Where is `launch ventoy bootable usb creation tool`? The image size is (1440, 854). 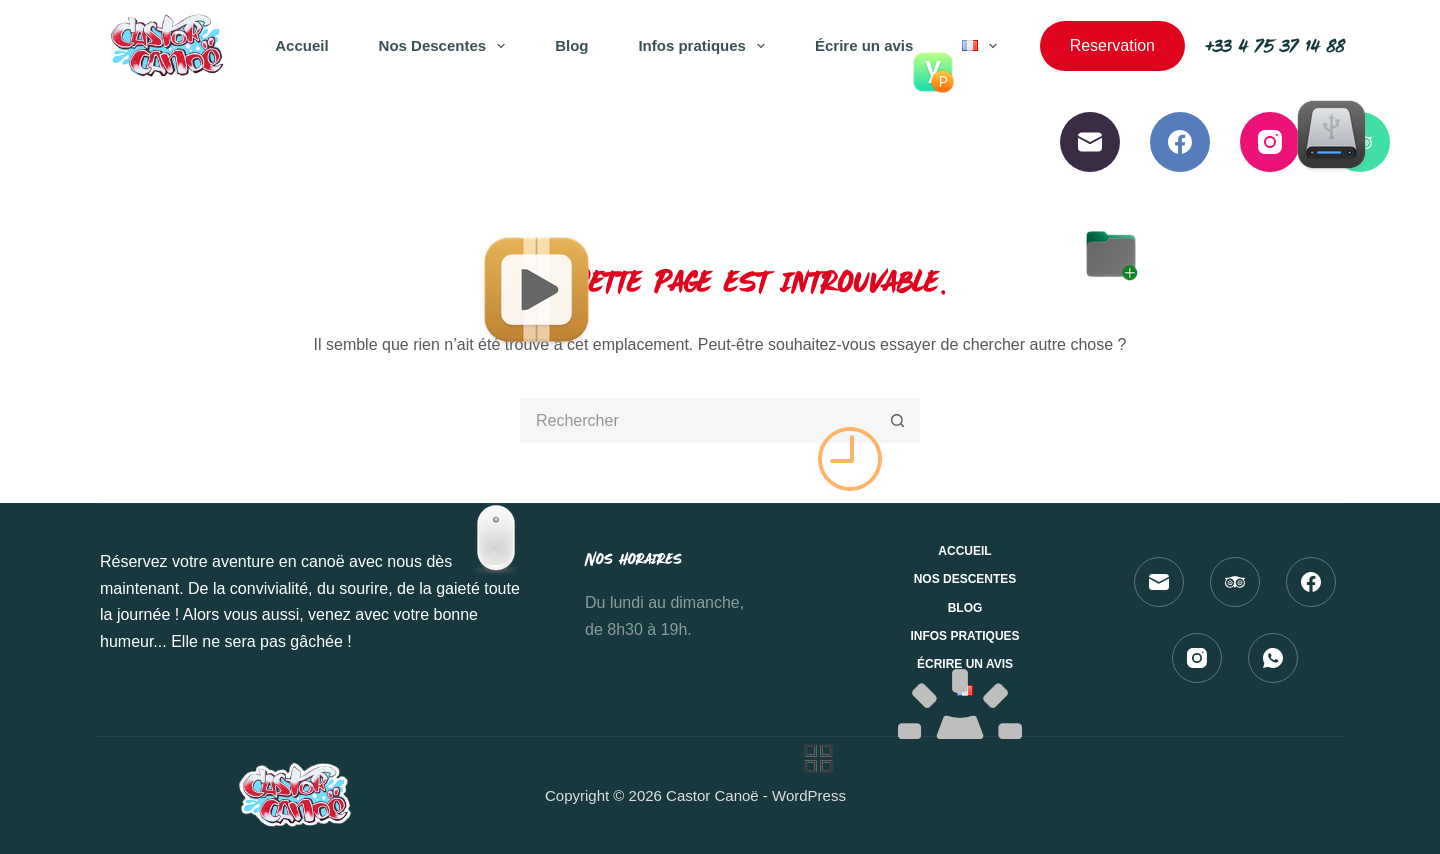
launch ventoy bootable usb creation tool is located at coordinates (1331, 134).